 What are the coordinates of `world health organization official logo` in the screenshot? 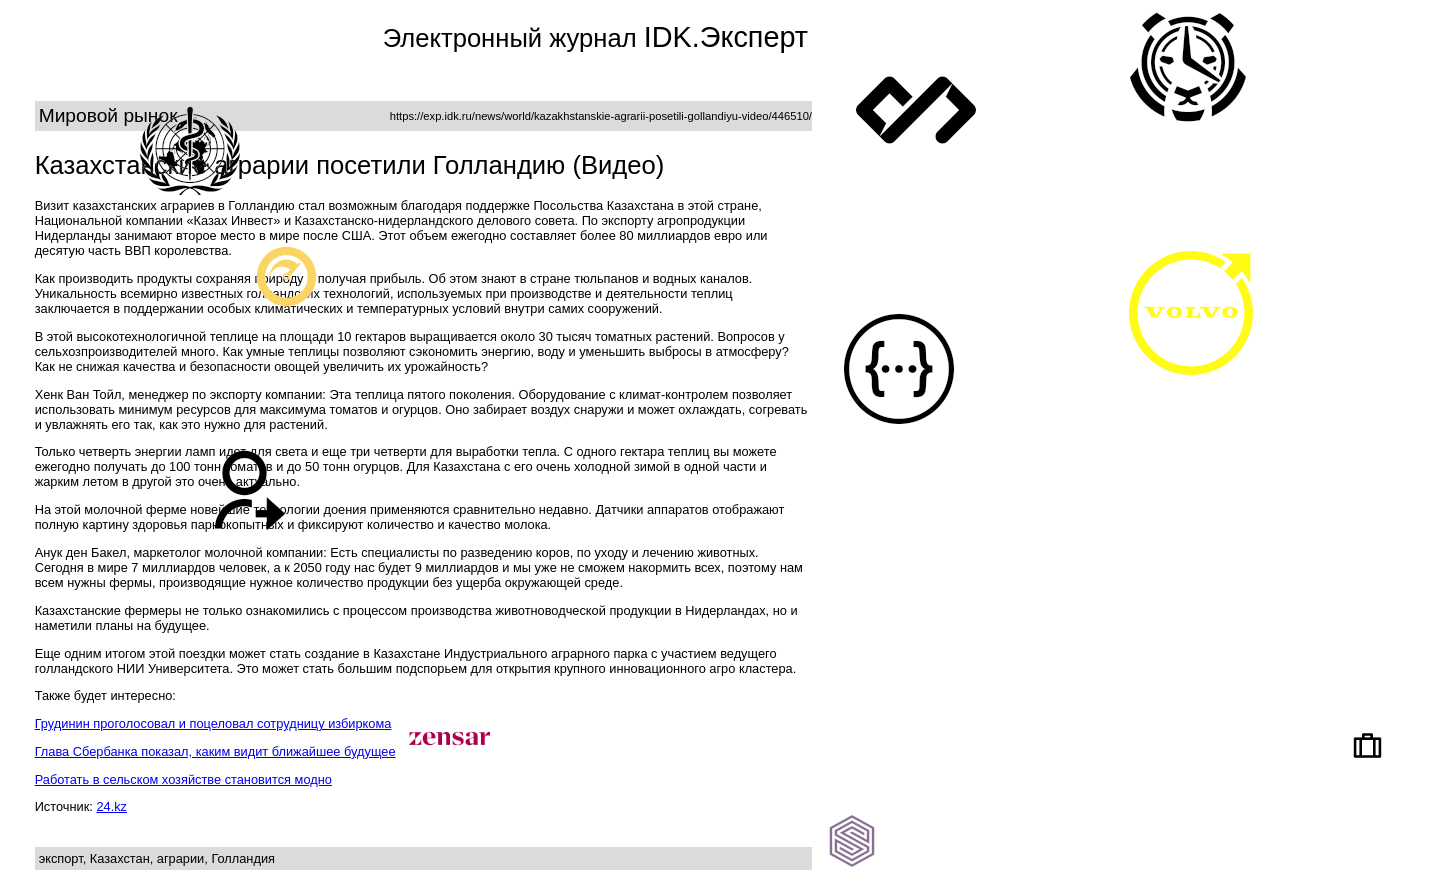 It's located at (190, 151).